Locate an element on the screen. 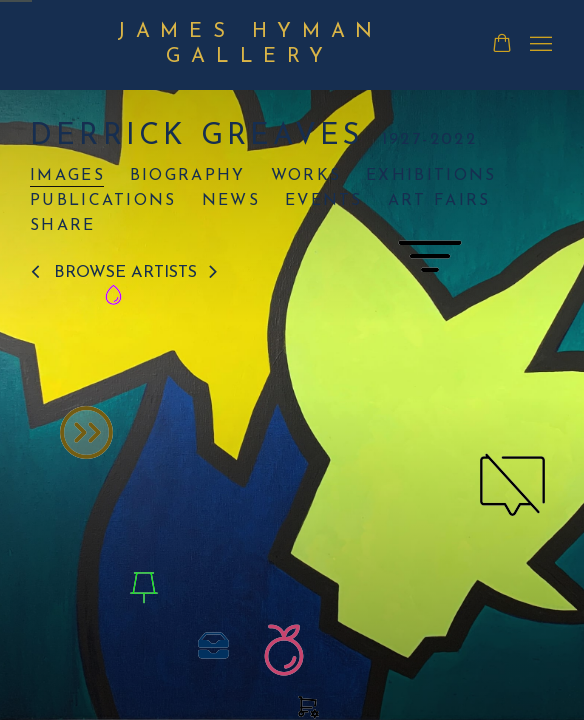 This screenshot has width=584, height=720. pin item to keep it visible is located at coordinates (144, 586).